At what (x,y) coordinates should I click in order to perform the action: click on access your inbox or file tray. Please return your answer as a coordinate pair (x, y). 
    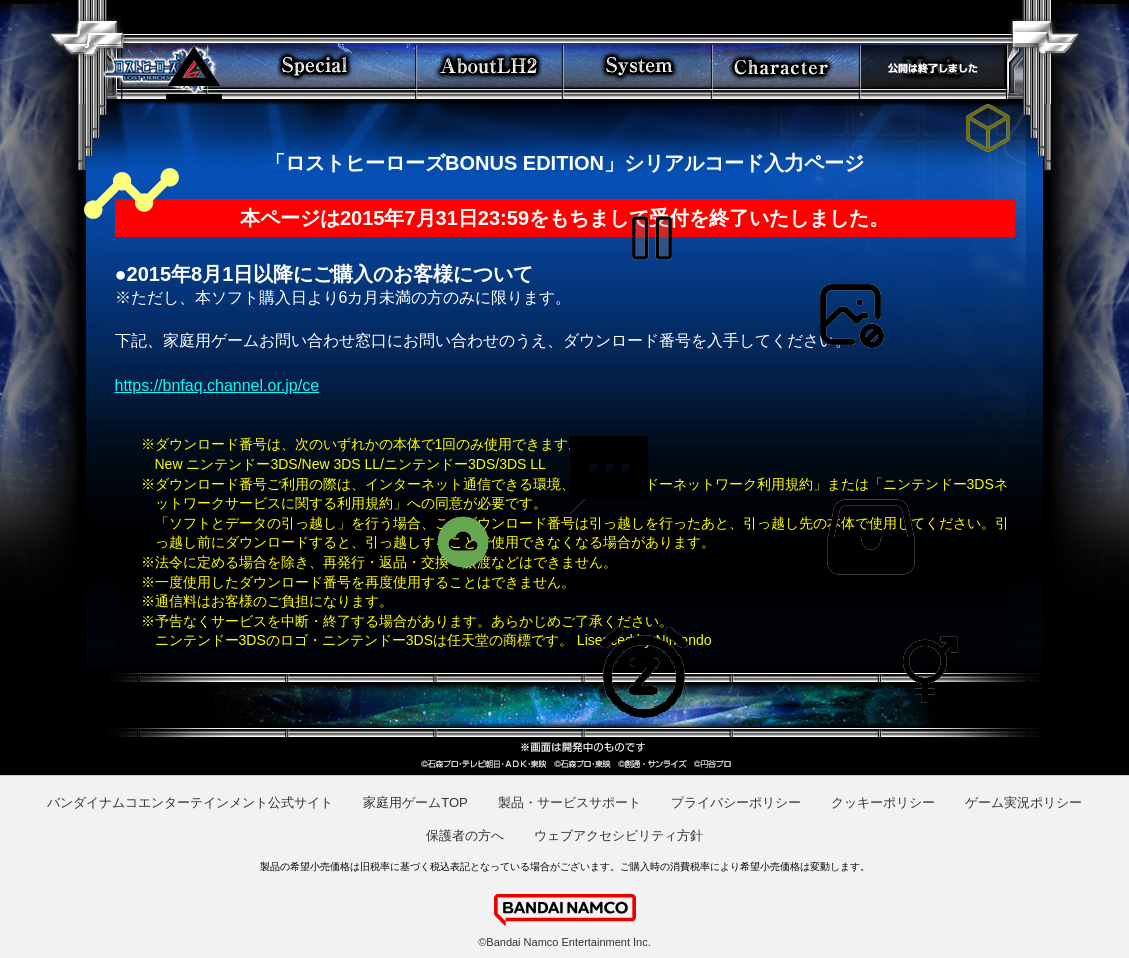
    Looking at the image, I should click on (871, 537).